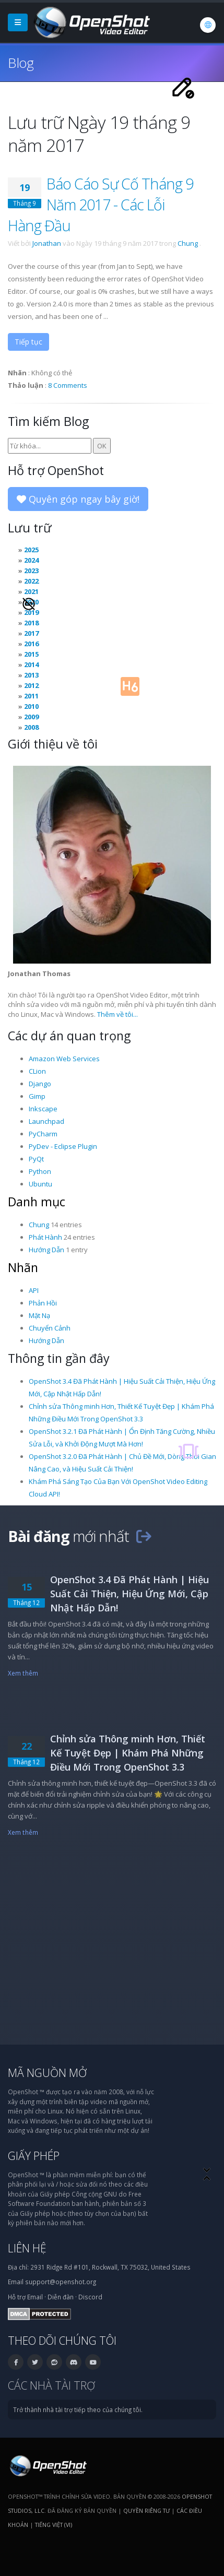 Image resolution: width=224 pixels, height=2576 pixels. Describe the element at coordinates (188, 1451) in the screenshot. I see `navigate through a horizontal image carousel` at that location.